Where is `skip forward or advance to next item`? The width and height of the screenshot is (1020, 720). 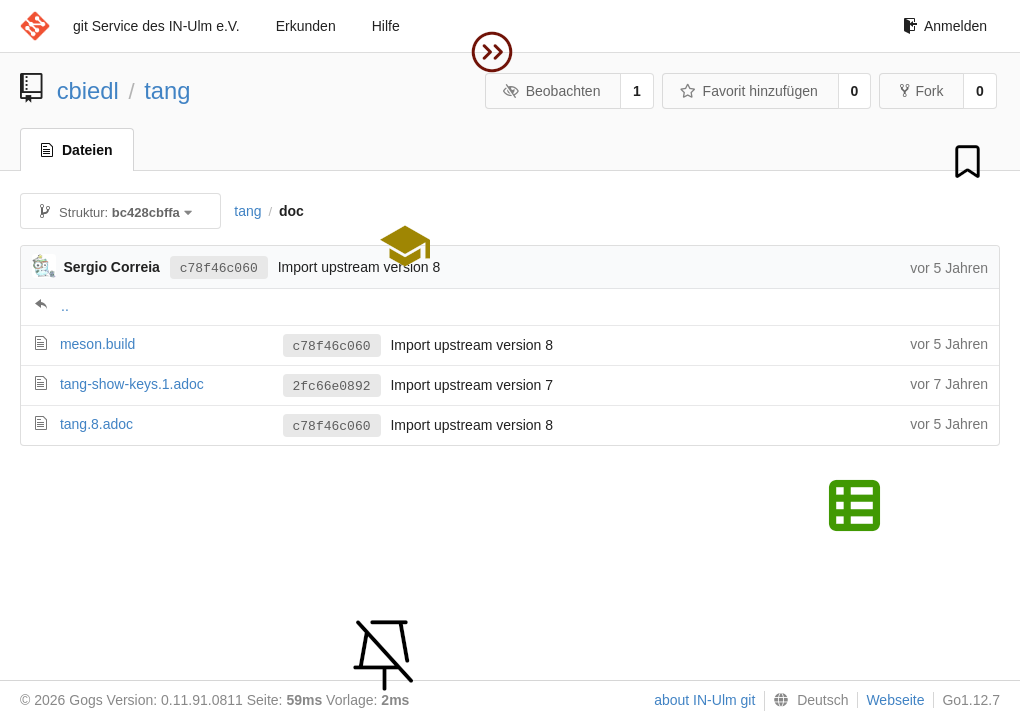
skip forward or advance to next item is located at coordinates (492, 52).